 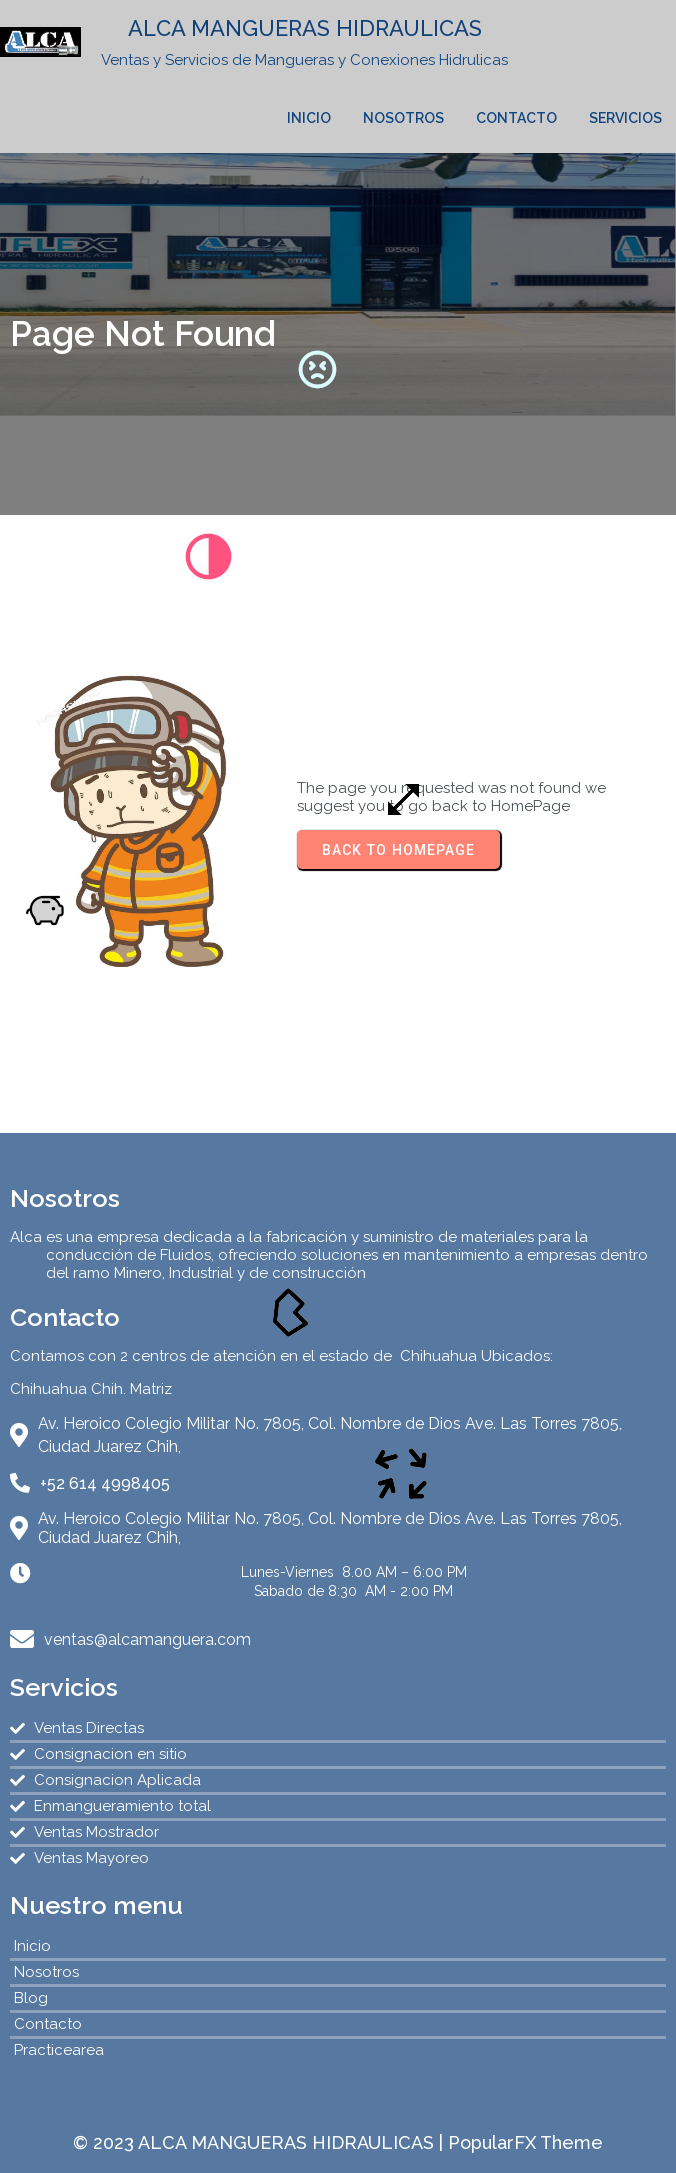 What do you see at coordinates (401, 1473) in the screenshot?
I see `shuffle or randomize content` at bounding box center [401, 1473].